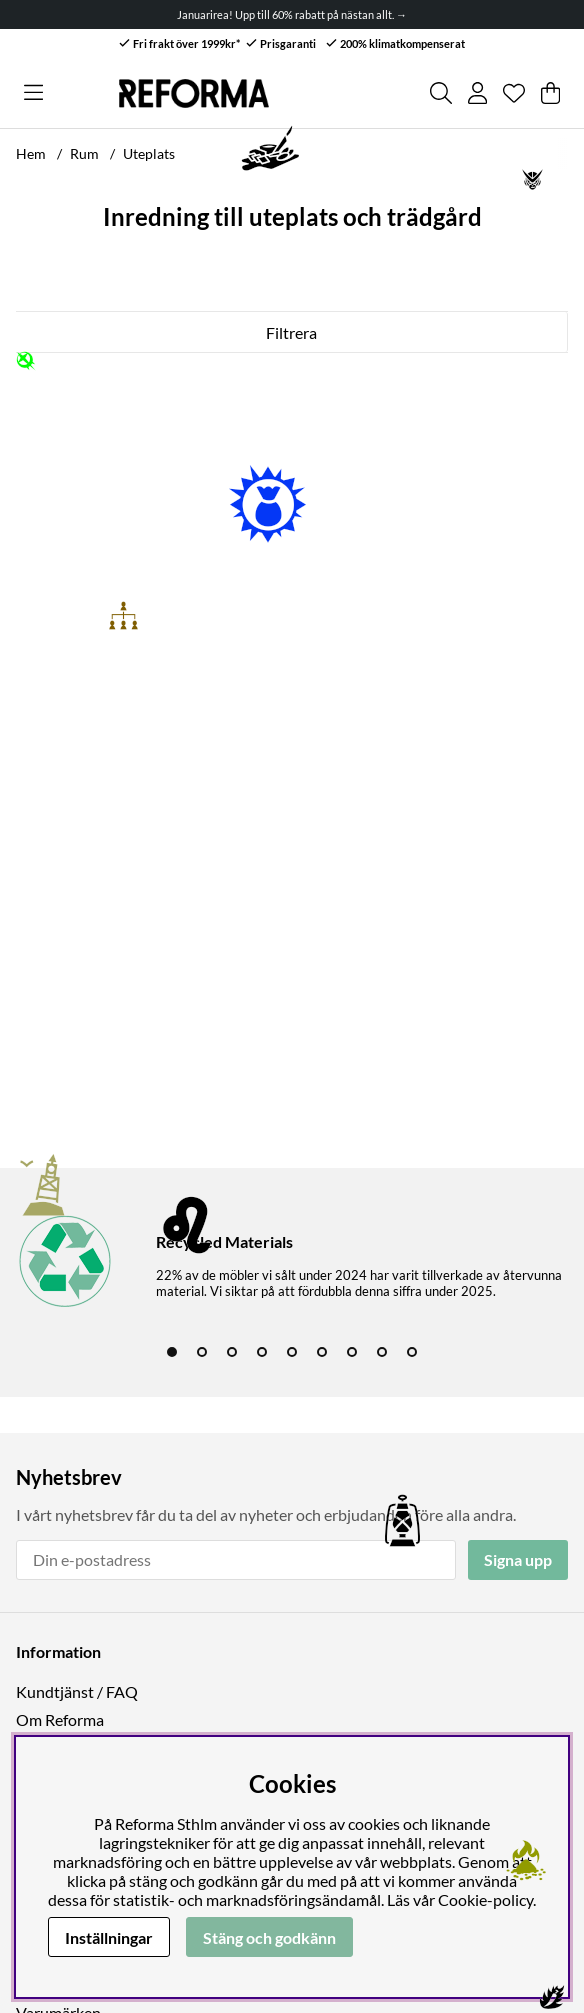  I want to click on indicates a maritime or nautical feature, so click(43, 1184).